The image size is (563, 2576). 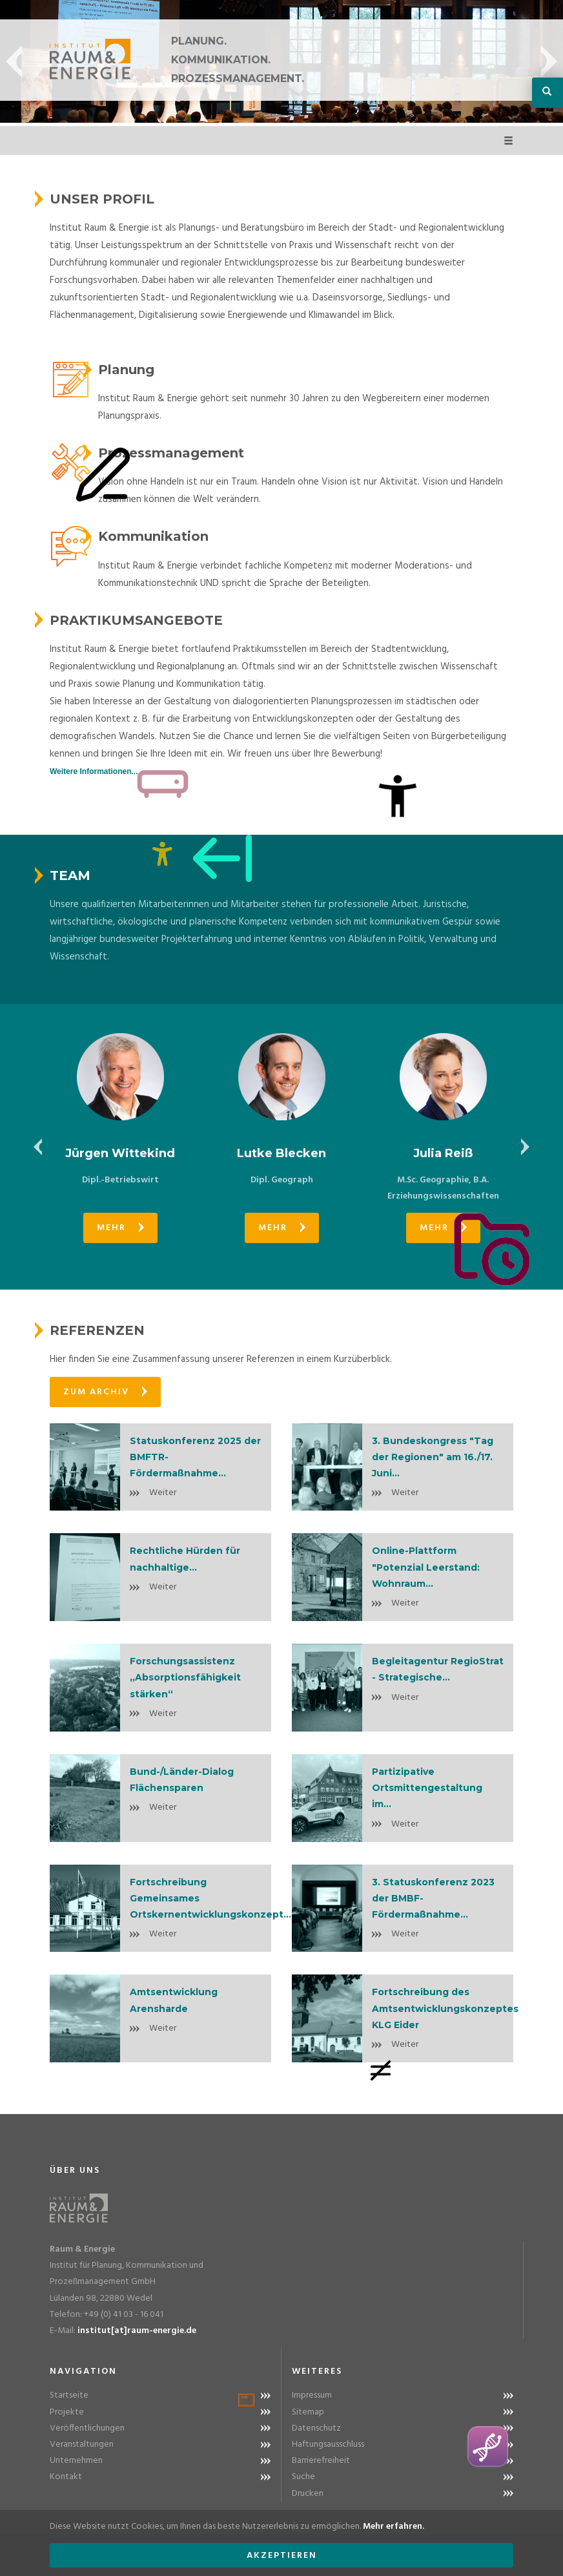 What do you see at coordinates (492, 1248) in the screenshot?
I see `view file history or recent activity` at bounding box center [492, 1248].